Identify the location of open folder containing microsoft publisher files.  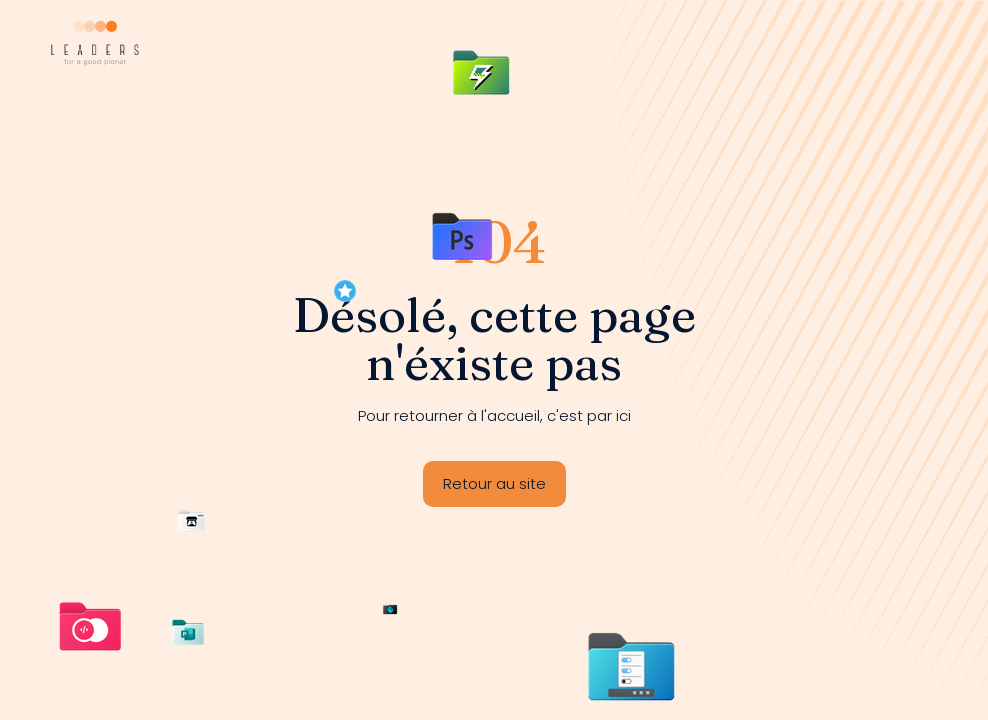
(188, 633).